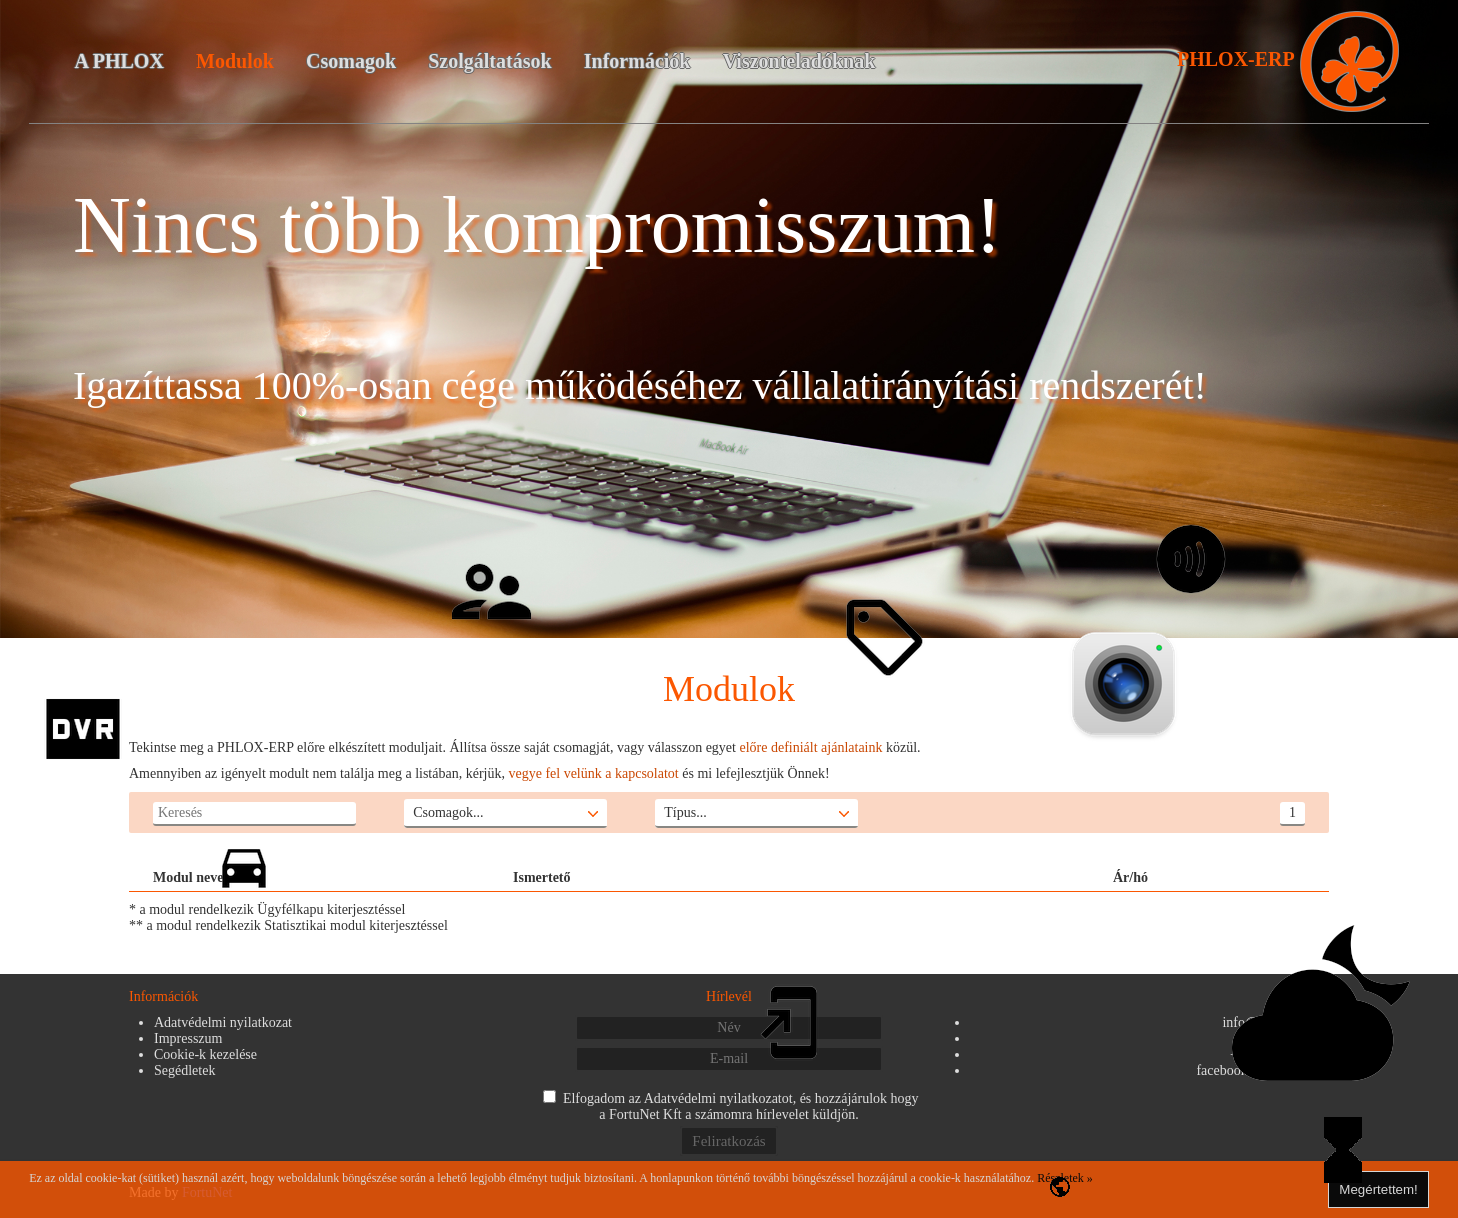 This screenshot has height=1218, width=1458. What do you see at coordinates (1191, 559) in the screenshot?
I see `tap to pay with contactless payment` at bounding box center [1191, 559].